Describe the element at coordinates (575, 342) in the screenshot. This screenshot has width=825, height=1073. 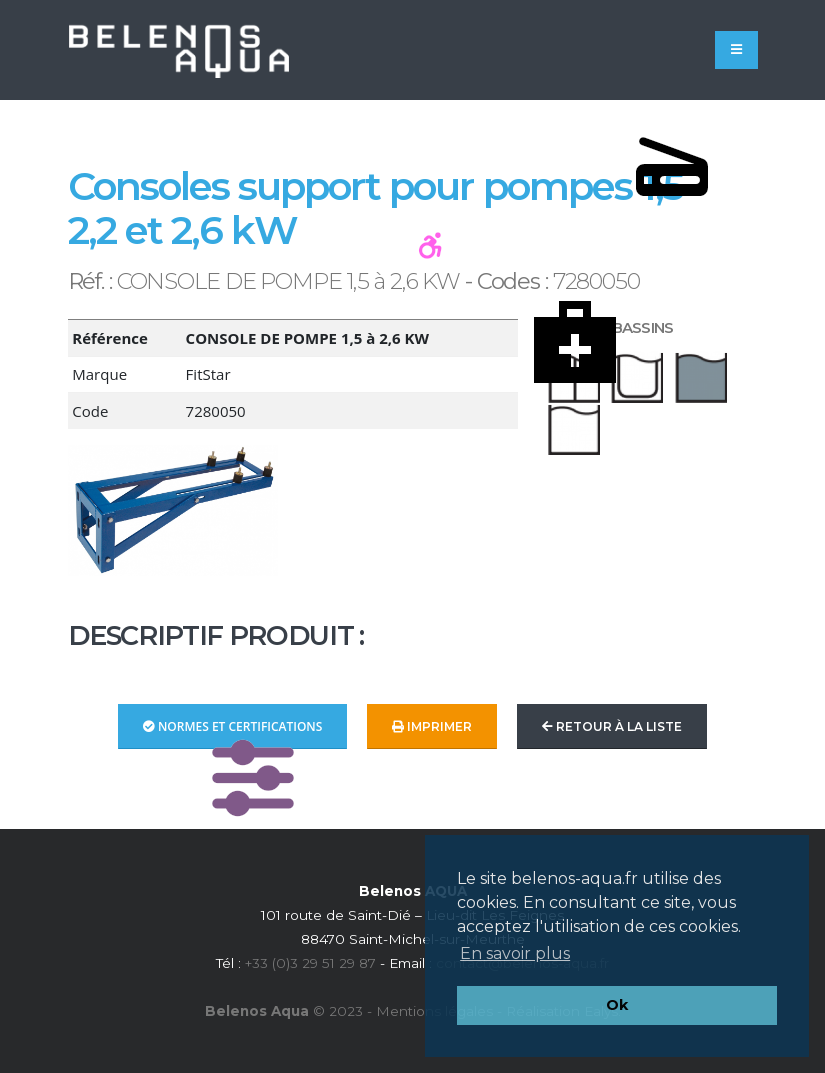
I see `access medical services or healthcare options` at that location.